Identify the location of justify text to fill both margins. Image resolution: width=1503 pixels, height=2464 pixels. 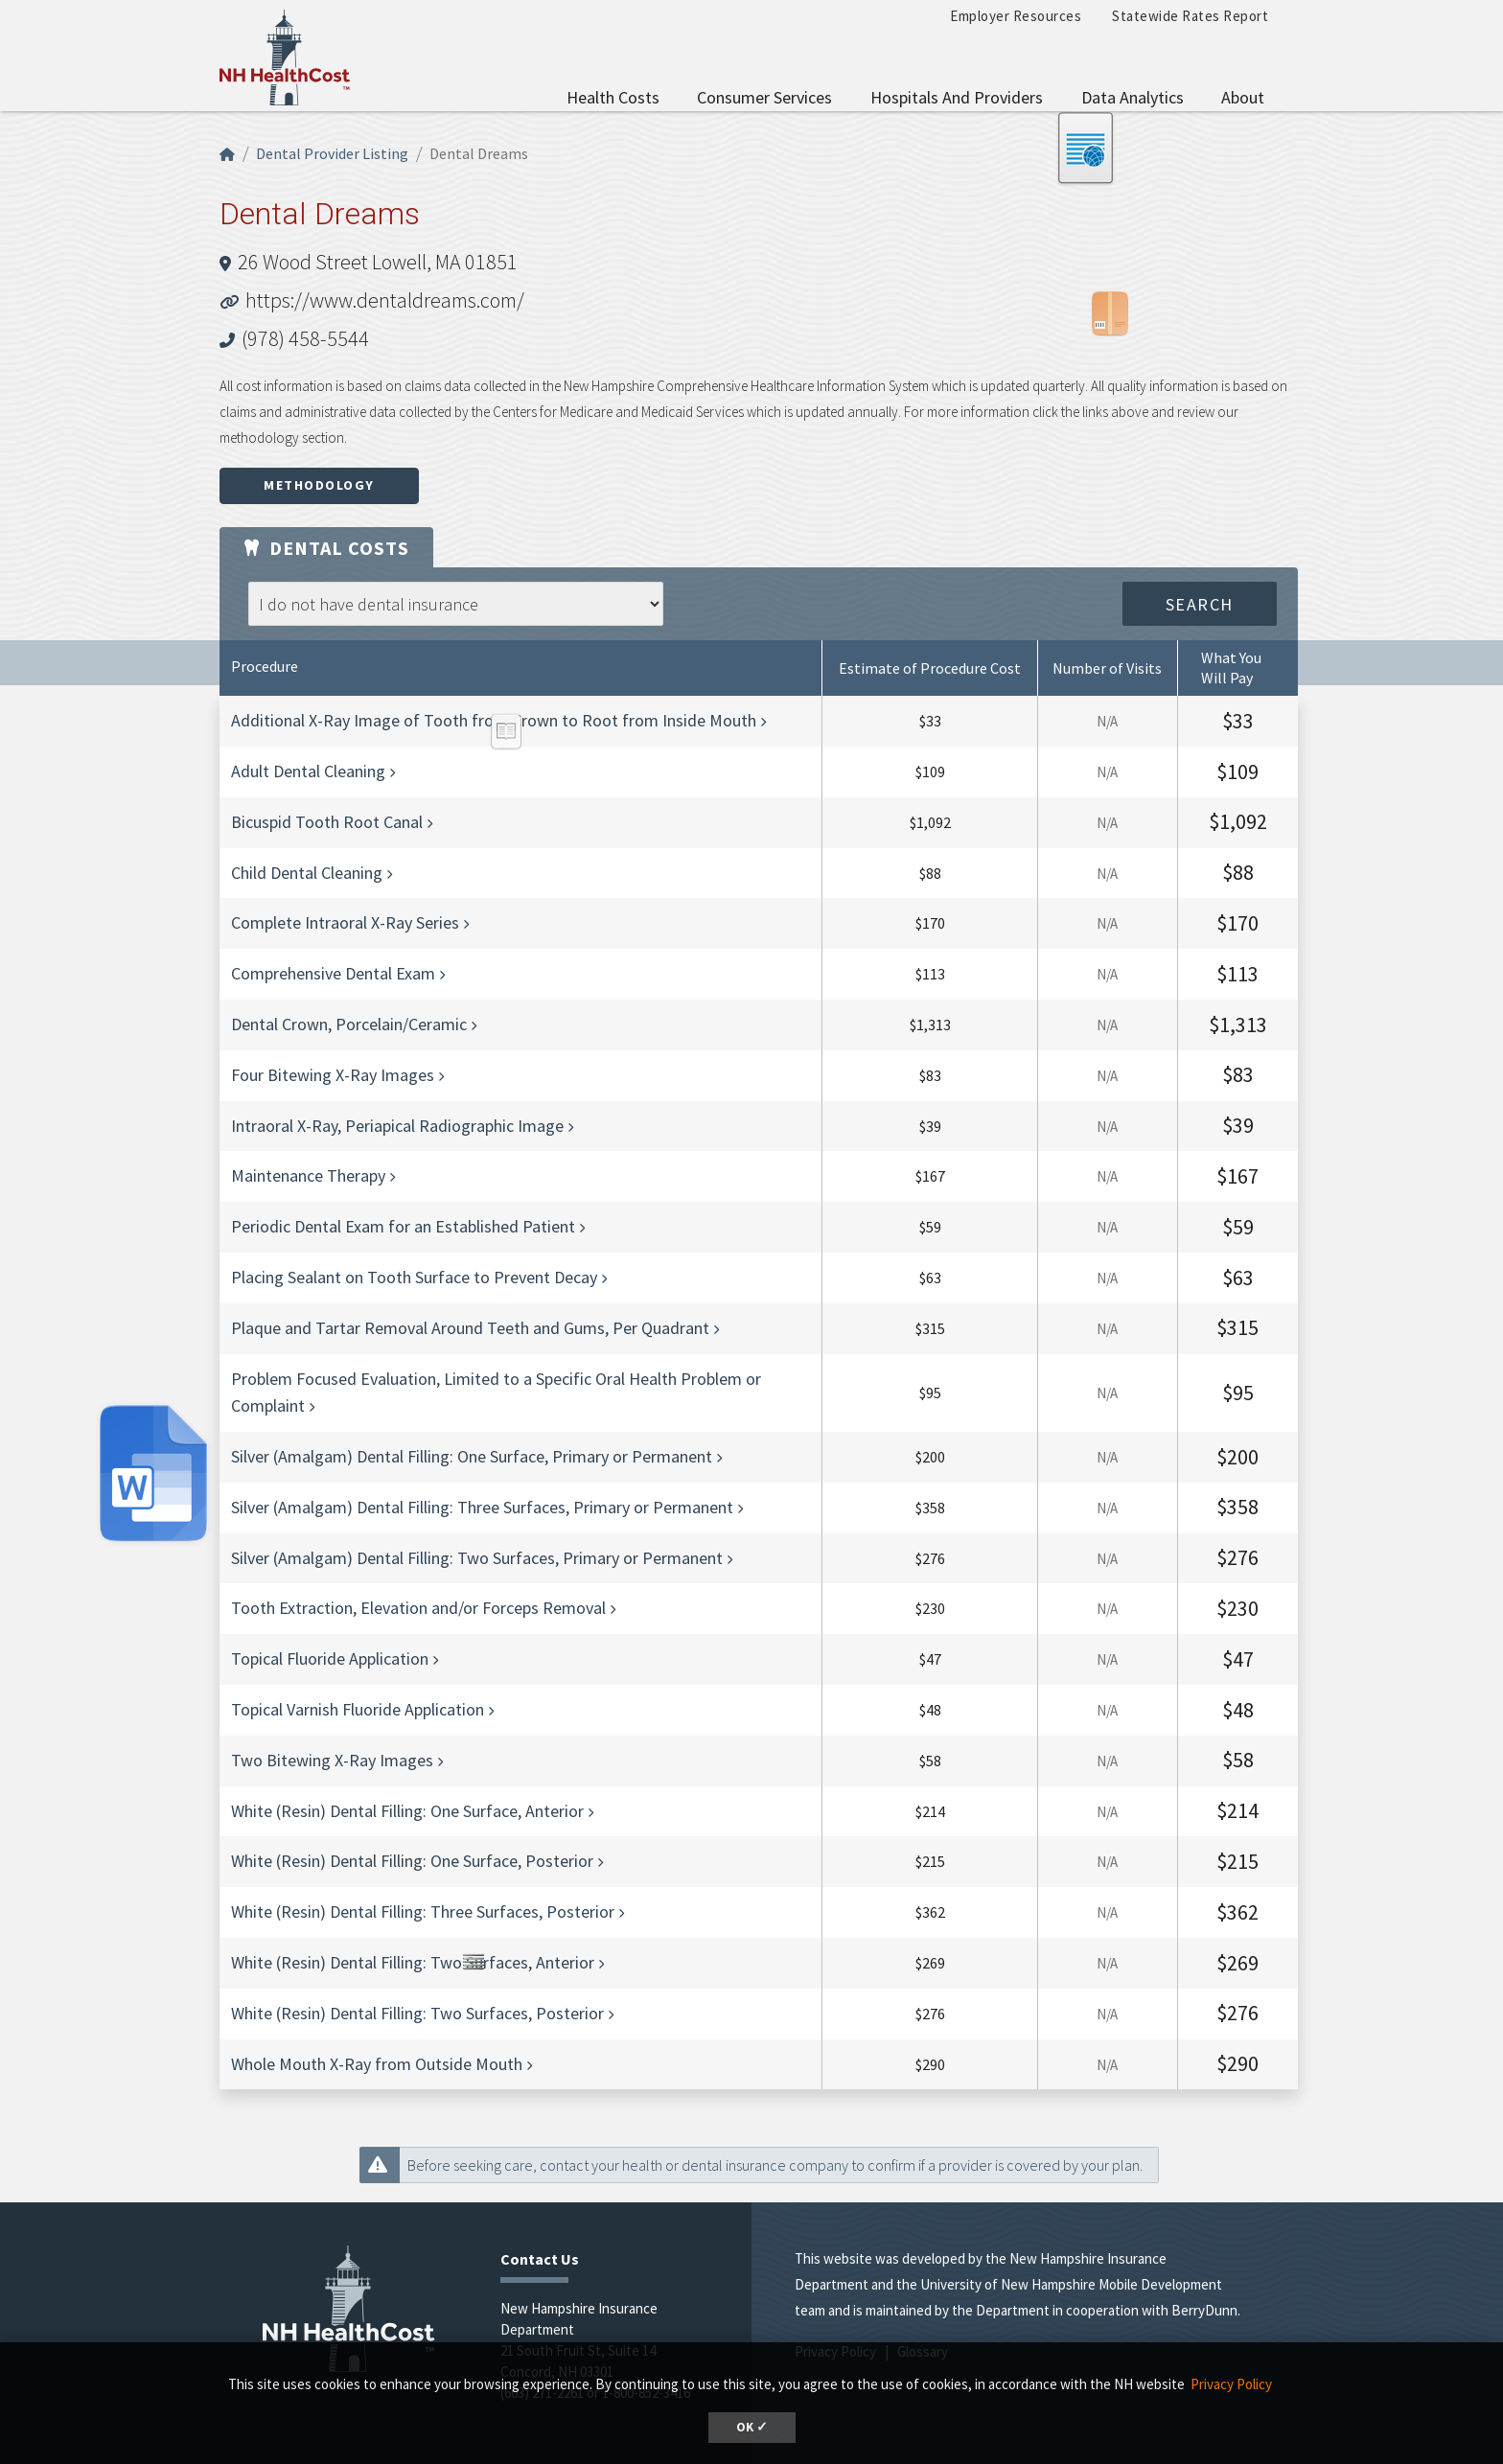
(474, 1962).